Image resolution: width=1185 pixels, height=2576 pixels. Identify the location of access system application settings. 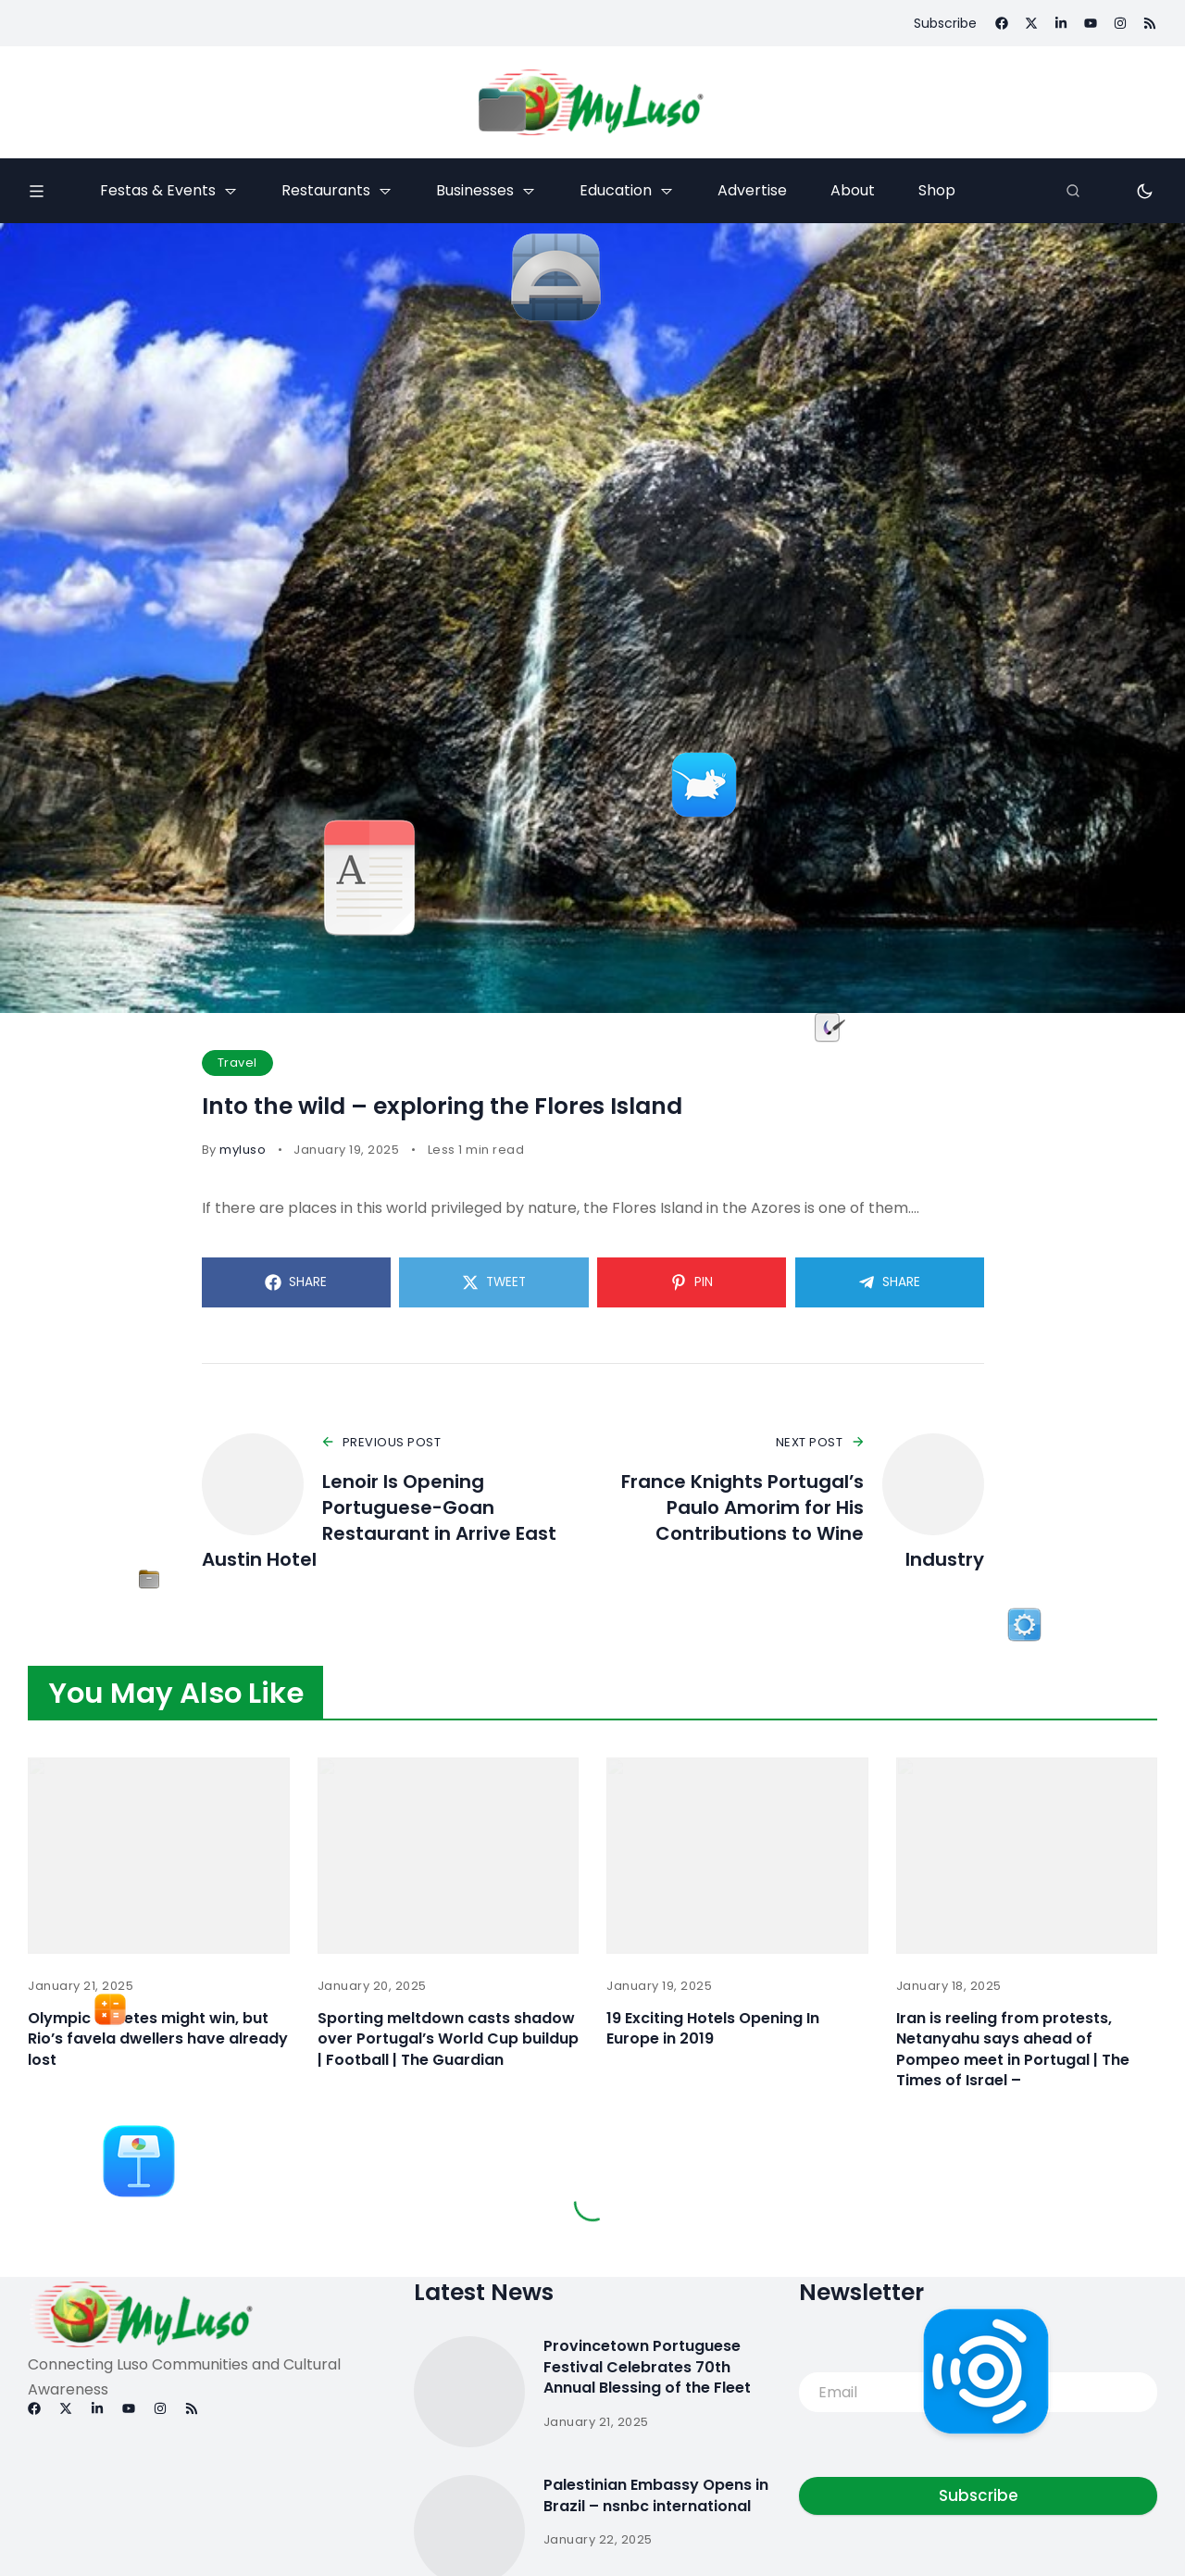
(1024, 1624).